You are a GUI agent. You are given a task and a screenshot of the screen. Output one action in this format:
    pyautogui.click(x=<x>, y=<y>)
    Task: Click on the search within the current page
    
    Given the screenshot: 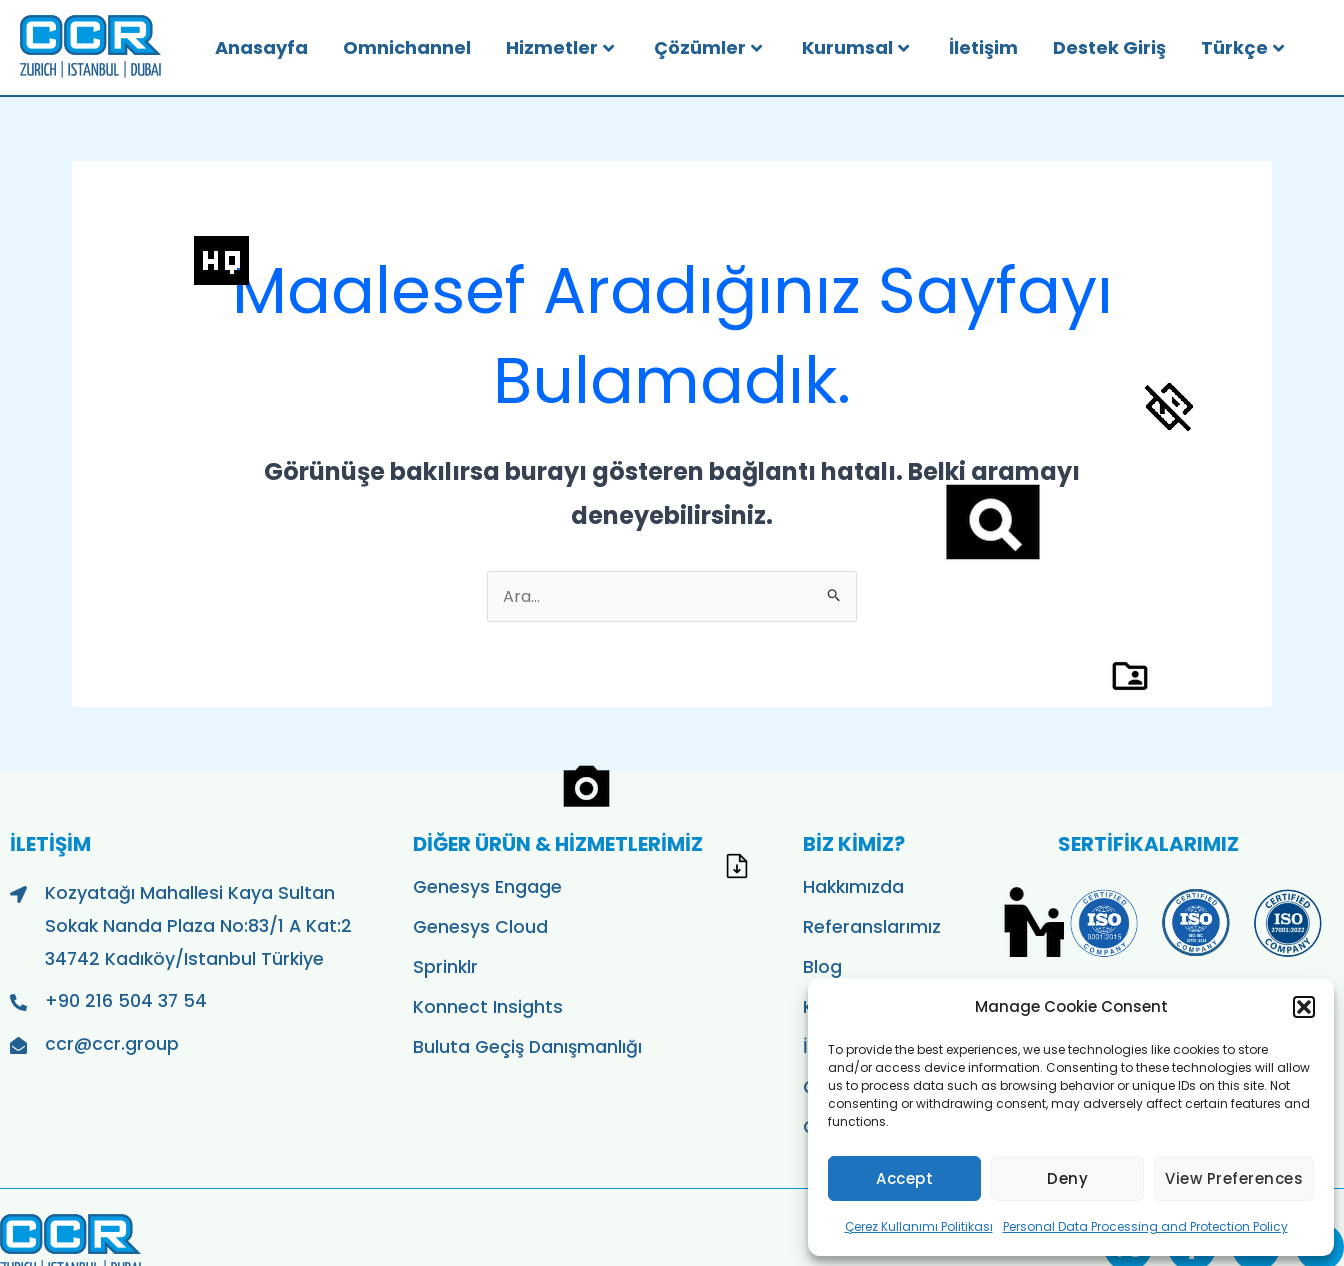 What is the action you would take?
    pyautogui.click(x=993, y=522)
    